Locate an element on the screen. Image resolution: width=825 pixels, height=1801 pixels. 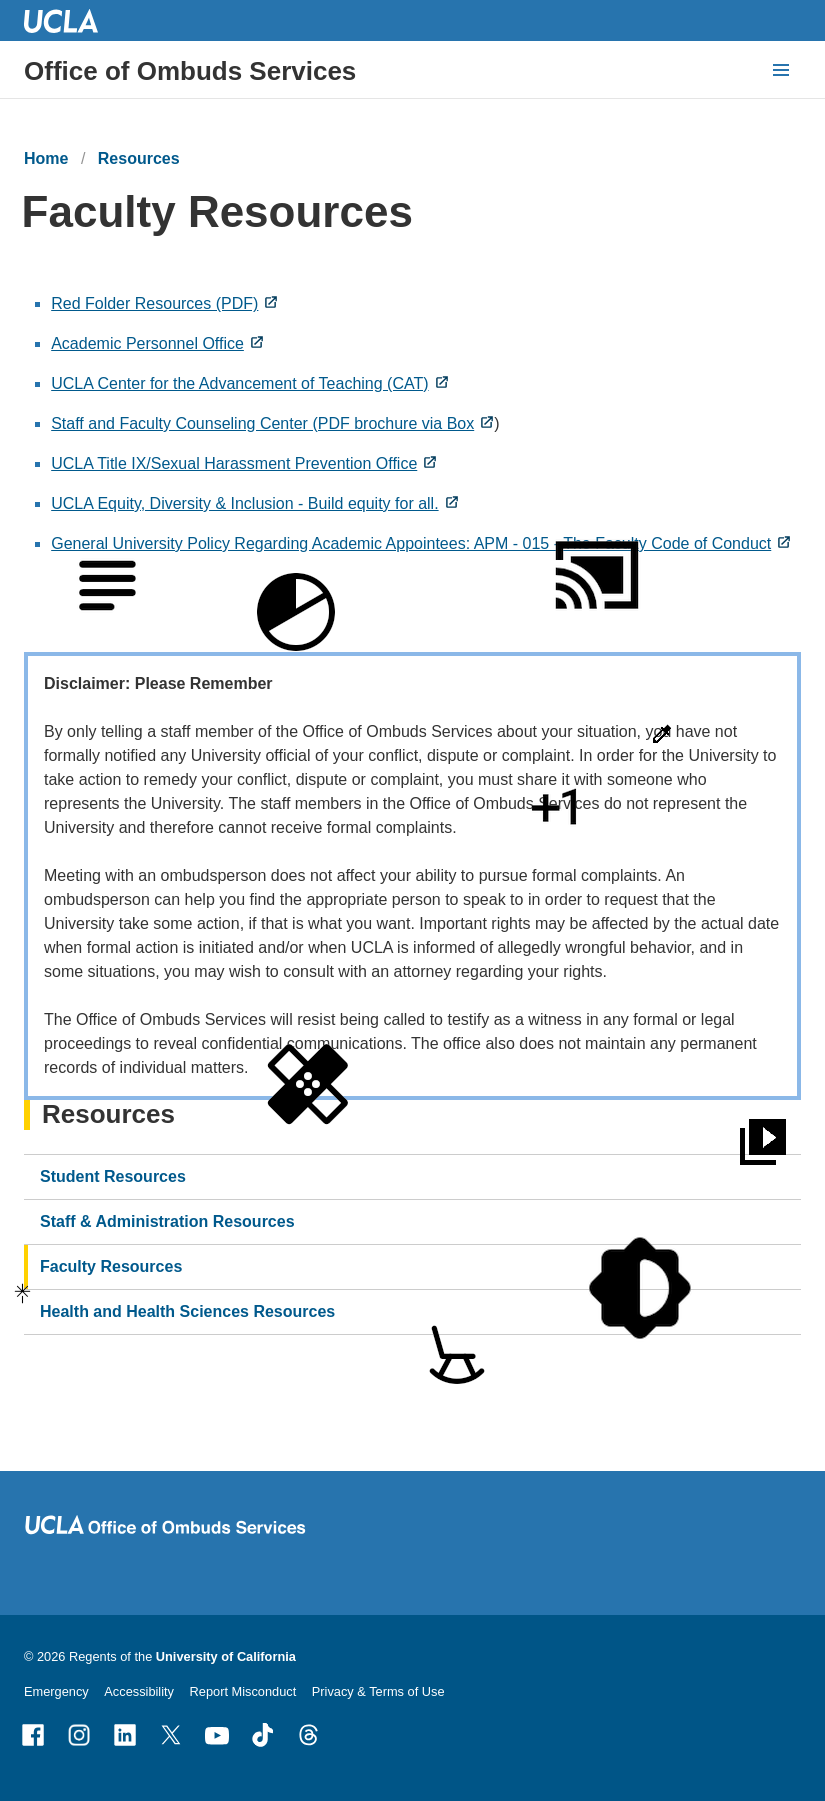
view document subject or content summary is located at coordinates (107, 585).